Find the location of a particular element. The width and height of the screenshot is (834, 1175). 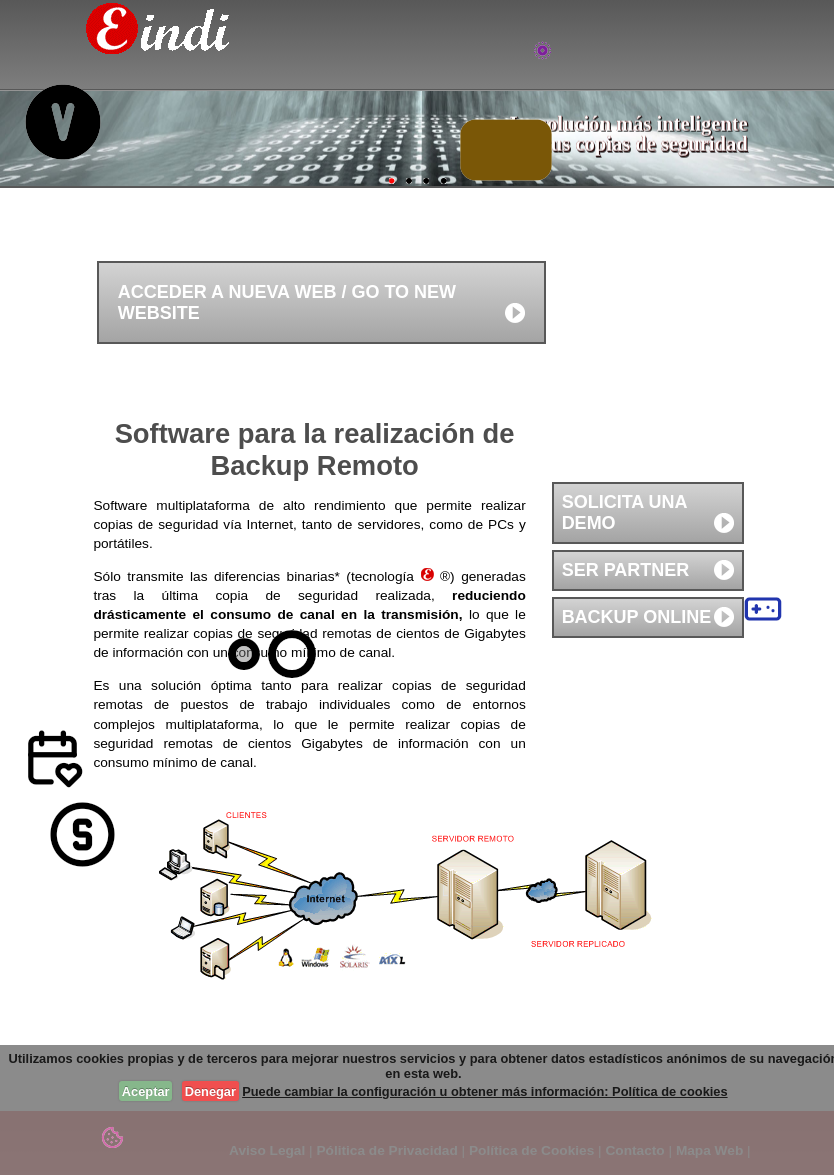

indicates weak HDR signal or low dynamic range is located at coordinates (272, 654).